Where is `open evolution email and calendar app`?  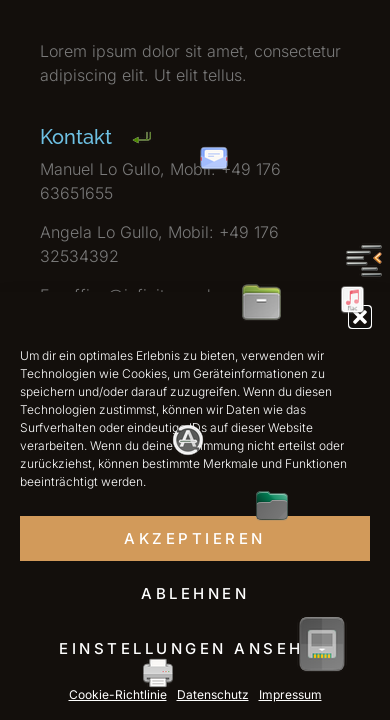
open evolution email and calendar app is located at coordinates (214, 158).